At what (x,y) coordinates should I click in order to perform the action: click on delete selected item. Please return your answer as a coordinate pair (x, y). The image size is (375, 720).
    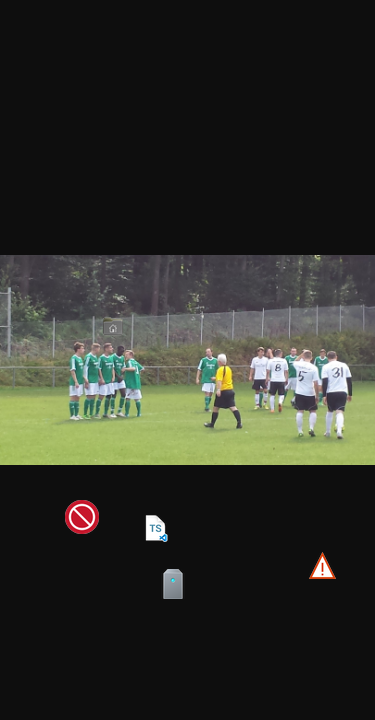
    Looking at the image, I should click on (82, 517).